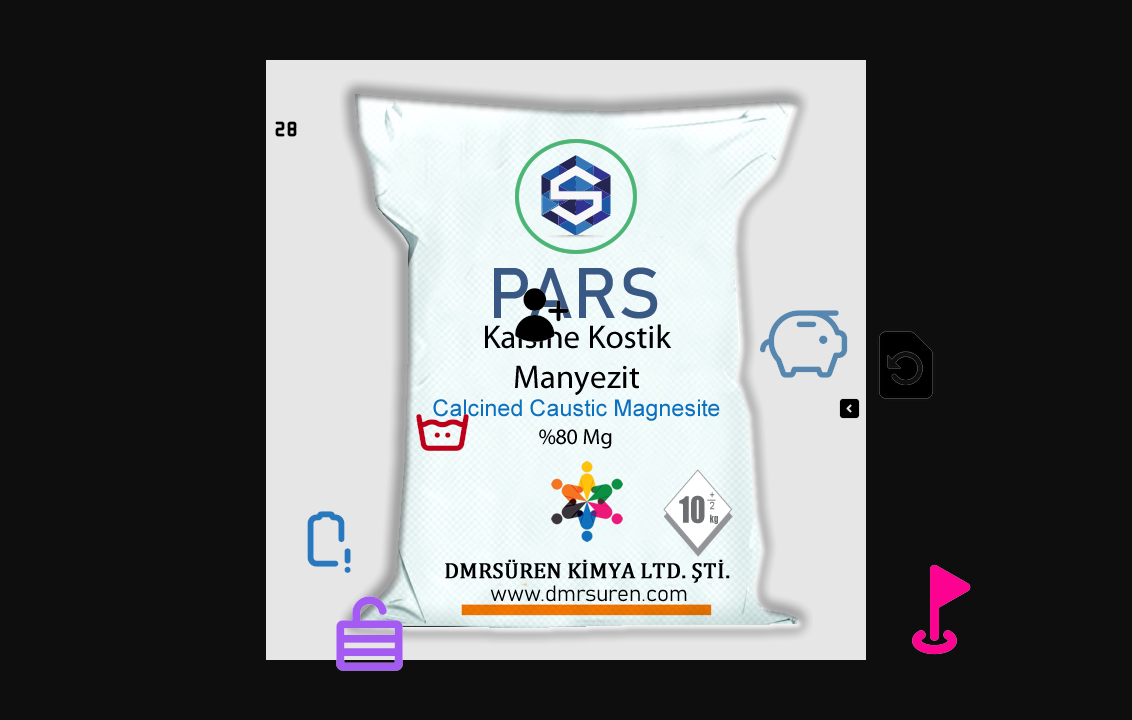 The width and height of the screenshot is (1132, 720). Describe the element at coordinates (805, 344) in the screenshot. I see `view your savings or budget` at that location.